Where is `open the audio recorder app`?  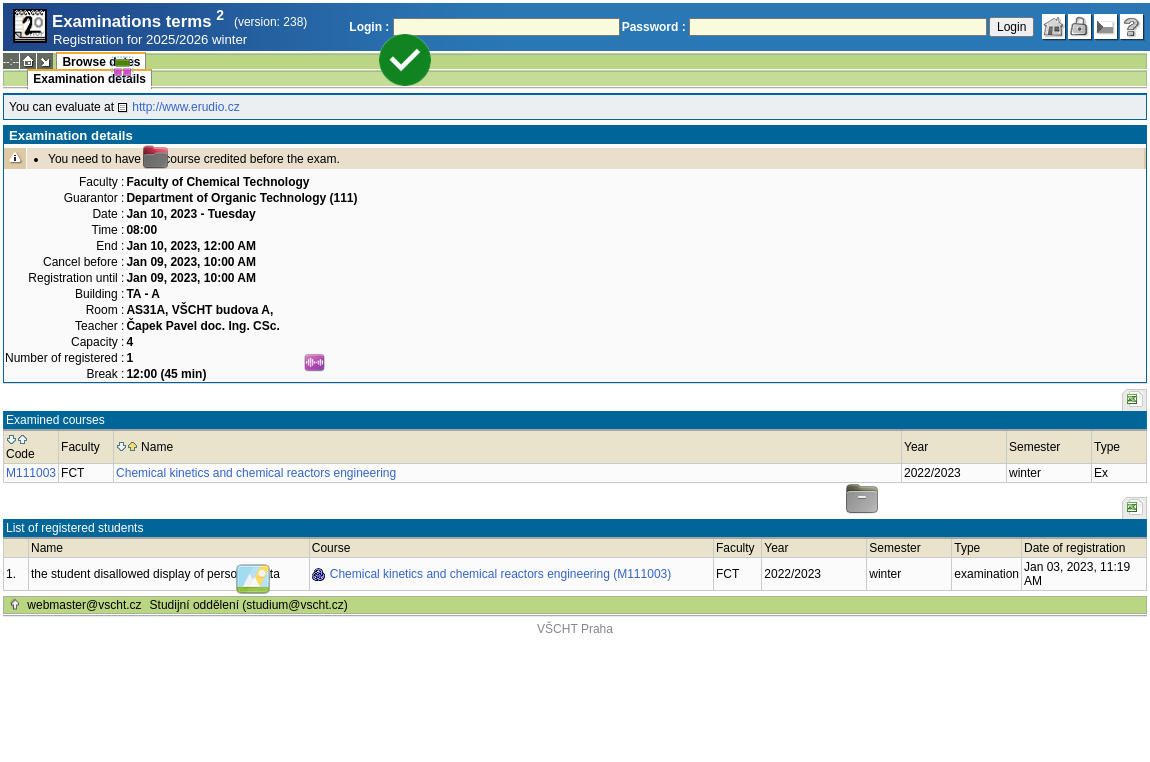
open the audio recorder app is located at coordinates (314, 362).